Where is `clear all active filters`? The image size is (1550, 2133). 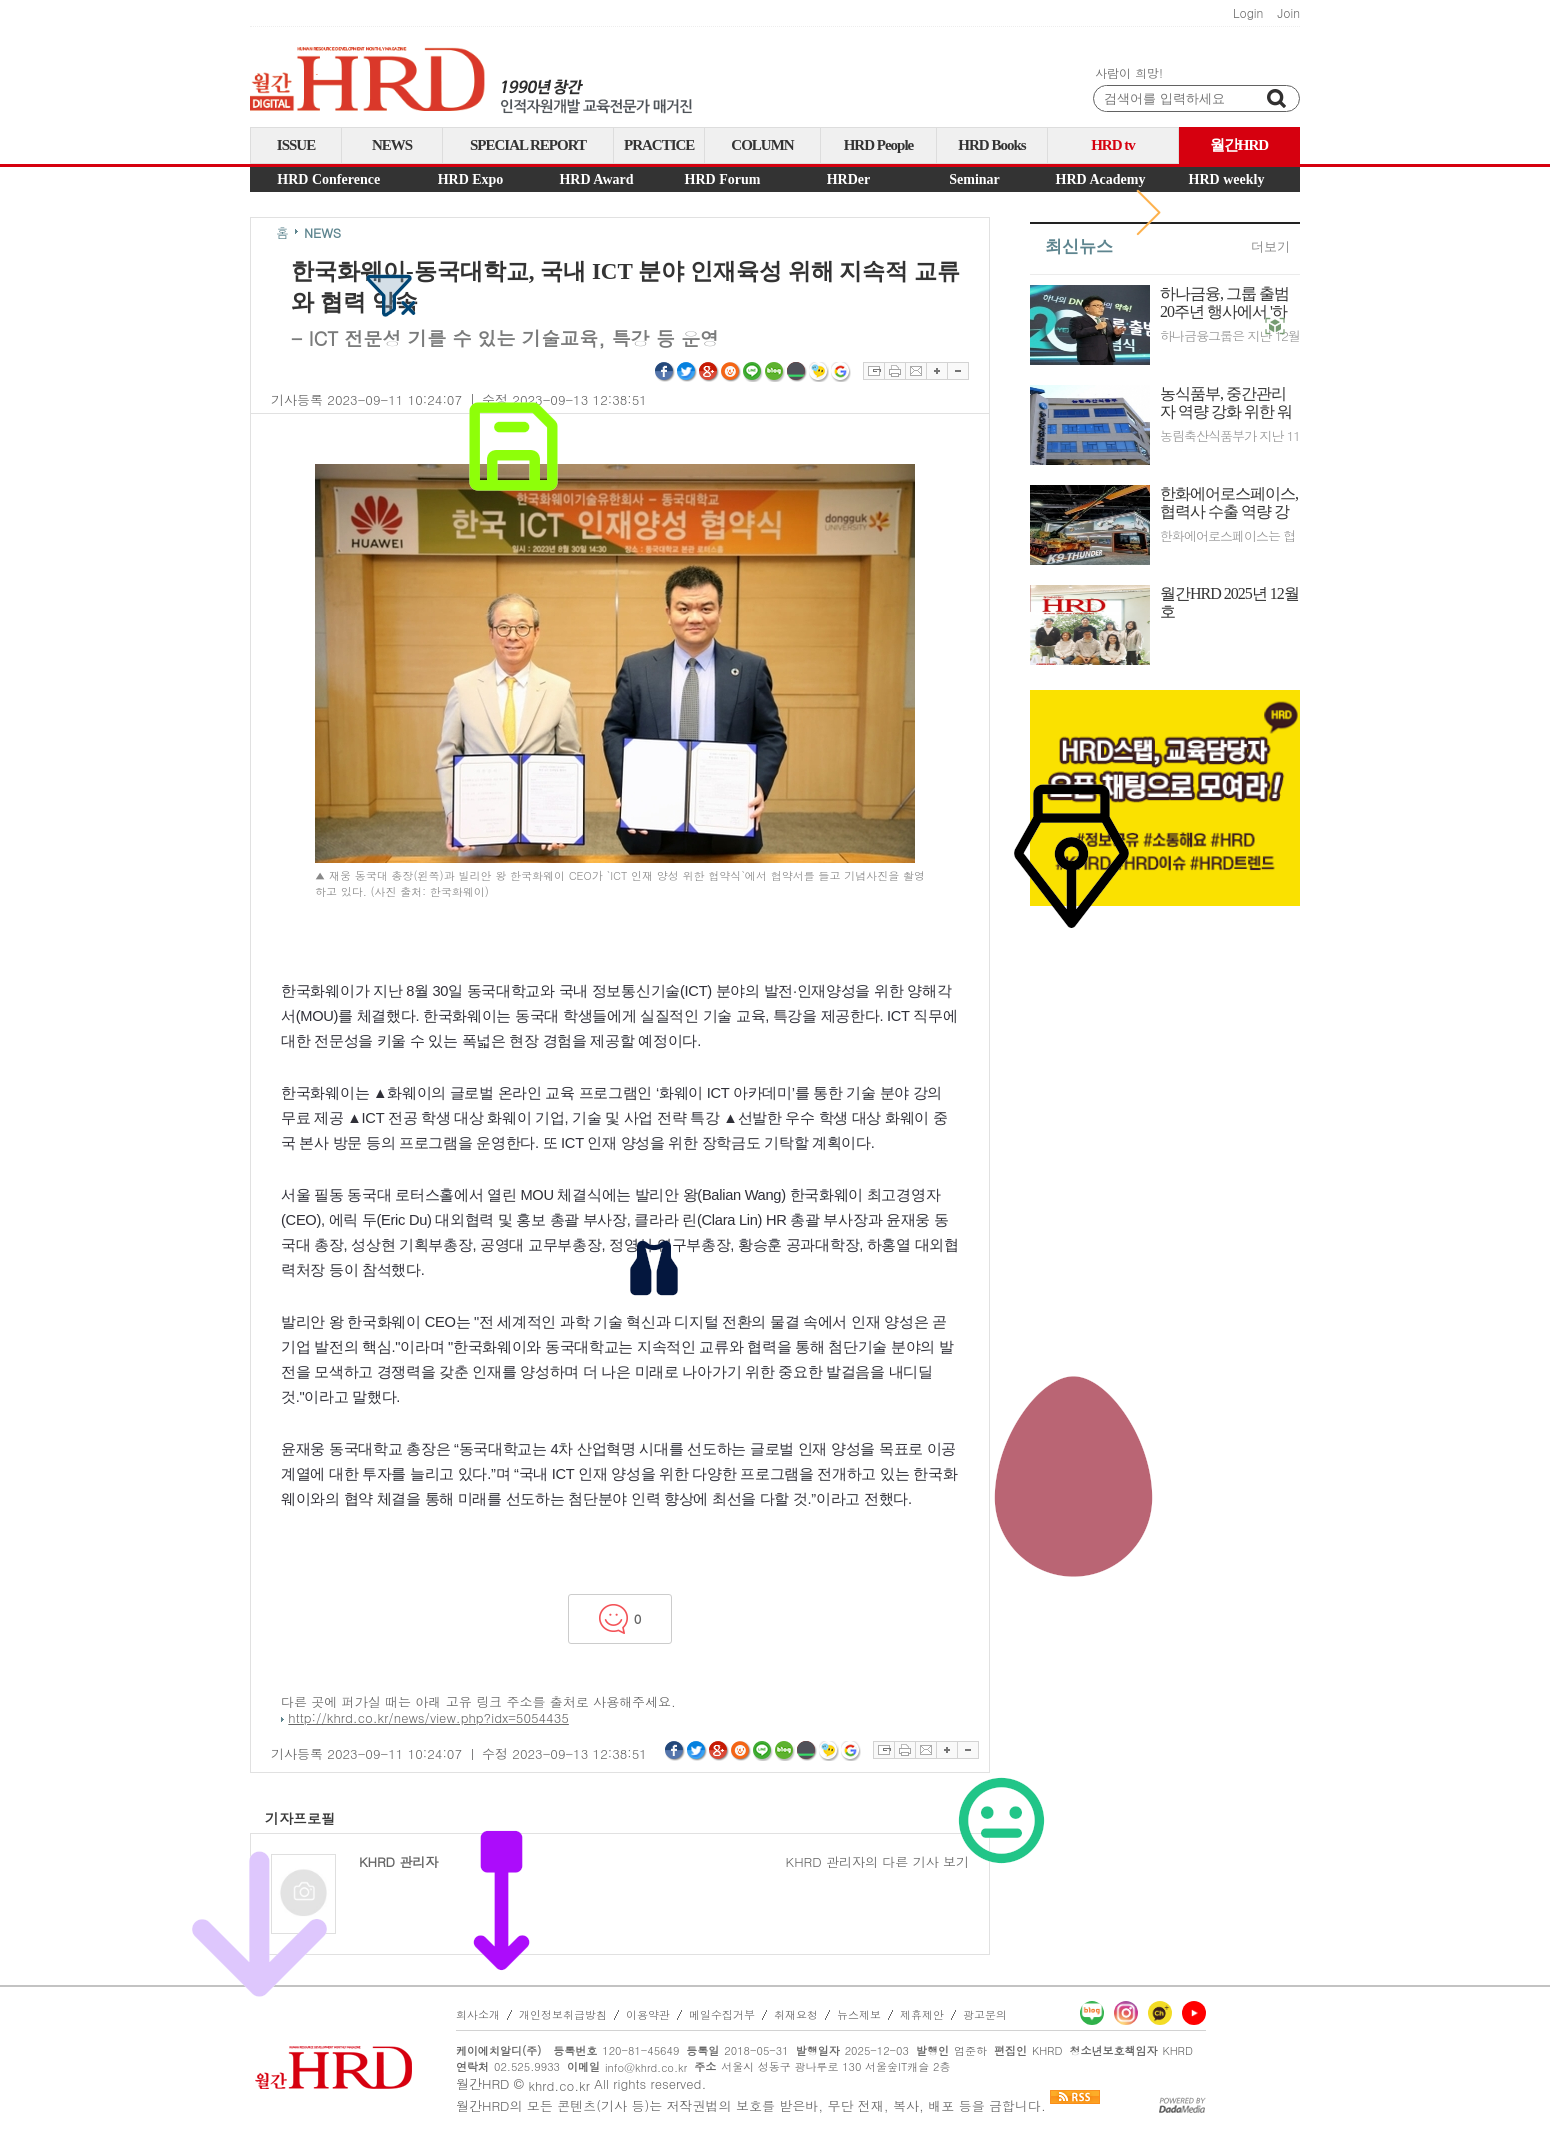 clear all active filters is located at coordinates (389, 294).